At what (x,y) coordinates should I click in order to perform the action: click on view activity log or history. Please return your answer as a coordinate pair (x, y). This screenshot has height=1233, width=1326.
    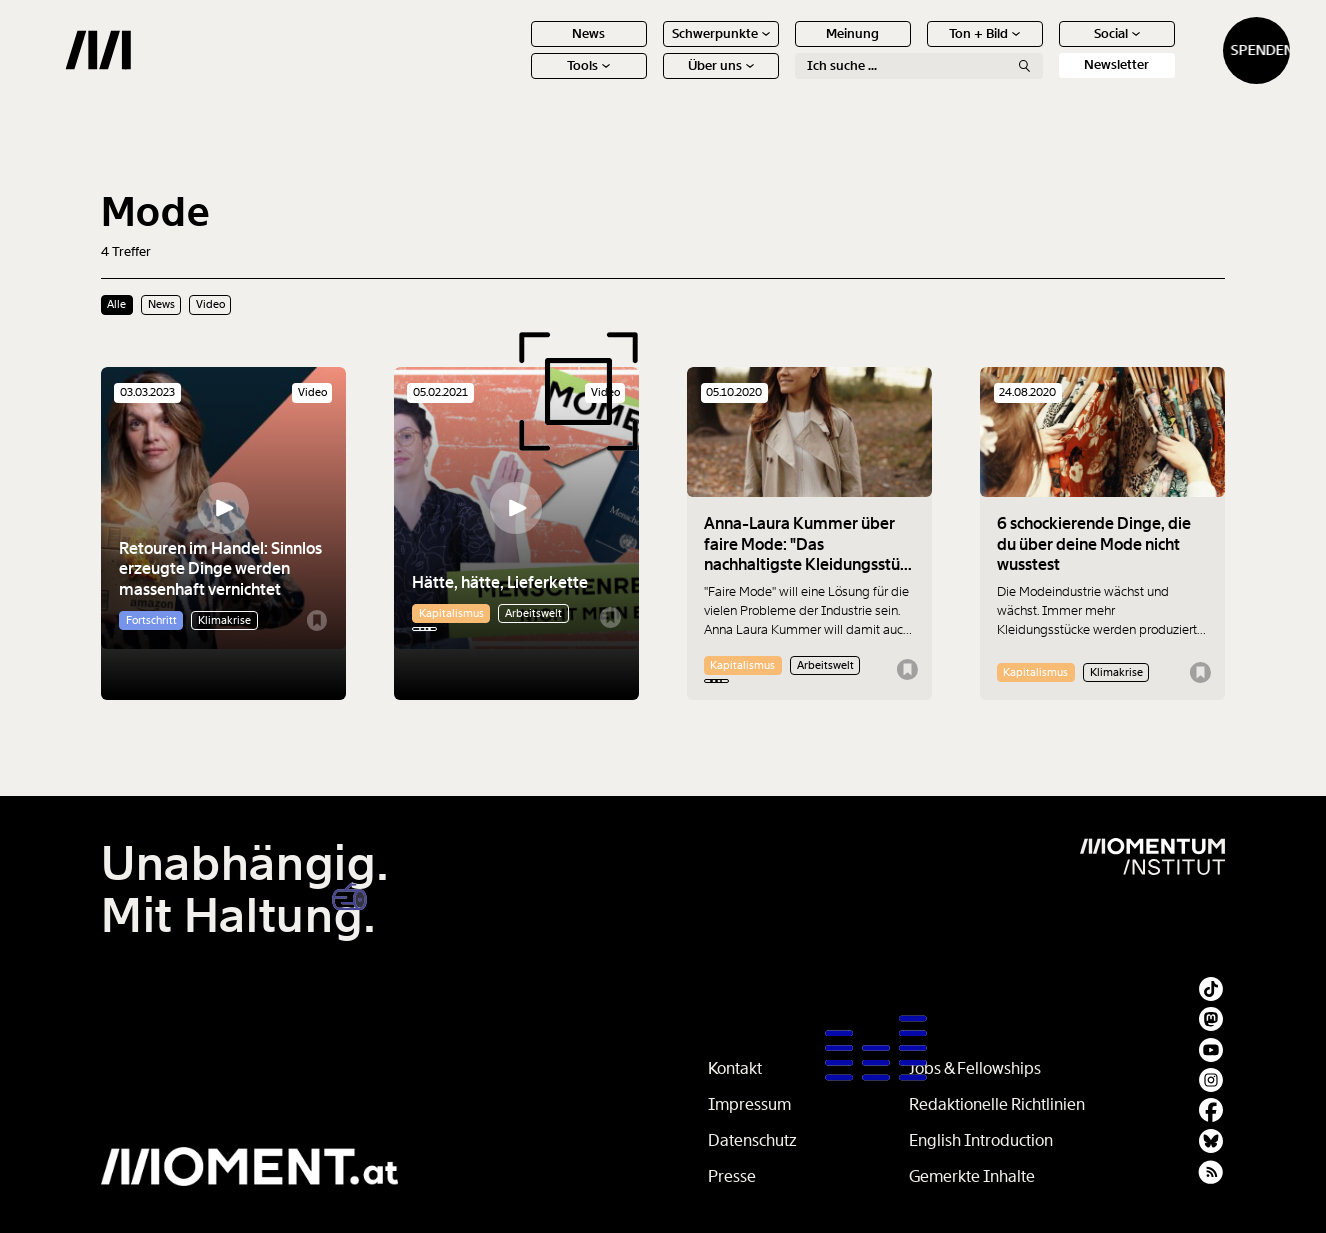
    Looking at the image, I should click on (349, 898).